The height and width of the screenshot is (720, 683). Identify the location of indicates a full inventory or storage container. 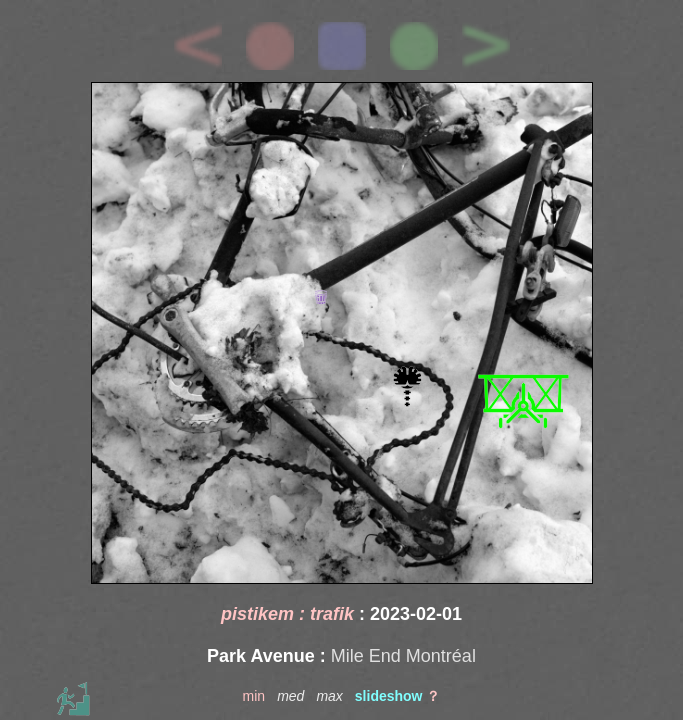
(321, 295).